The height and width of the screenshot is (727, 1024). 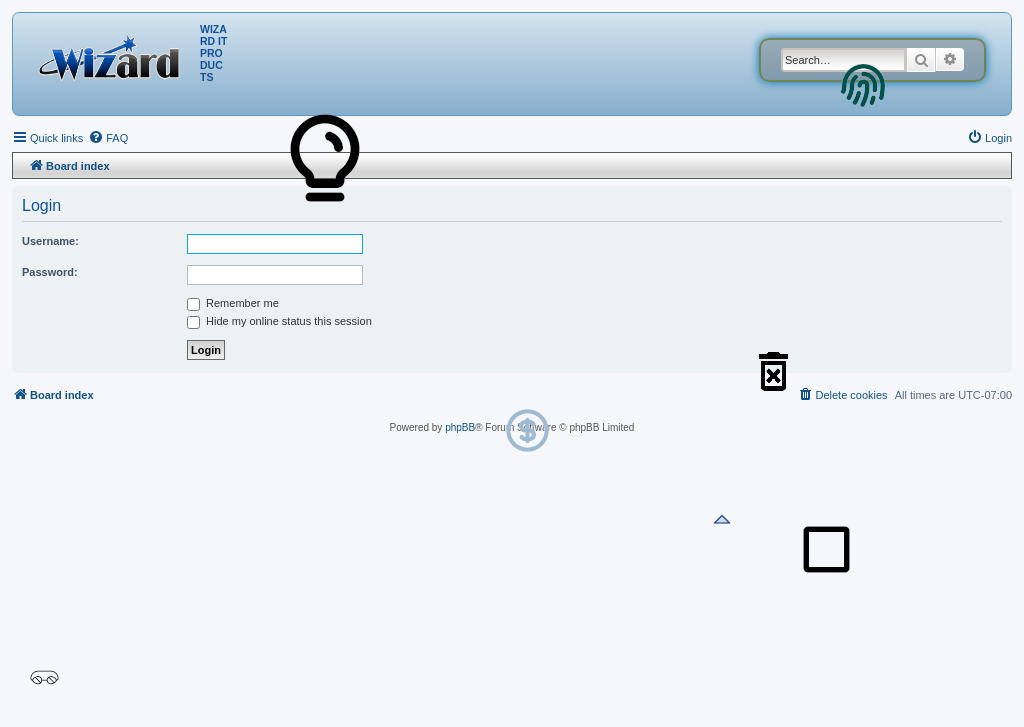 What do you see at coordinates (527, 430) in the screenshot?
I see `view your account balance` at bounding box center [527, 430].